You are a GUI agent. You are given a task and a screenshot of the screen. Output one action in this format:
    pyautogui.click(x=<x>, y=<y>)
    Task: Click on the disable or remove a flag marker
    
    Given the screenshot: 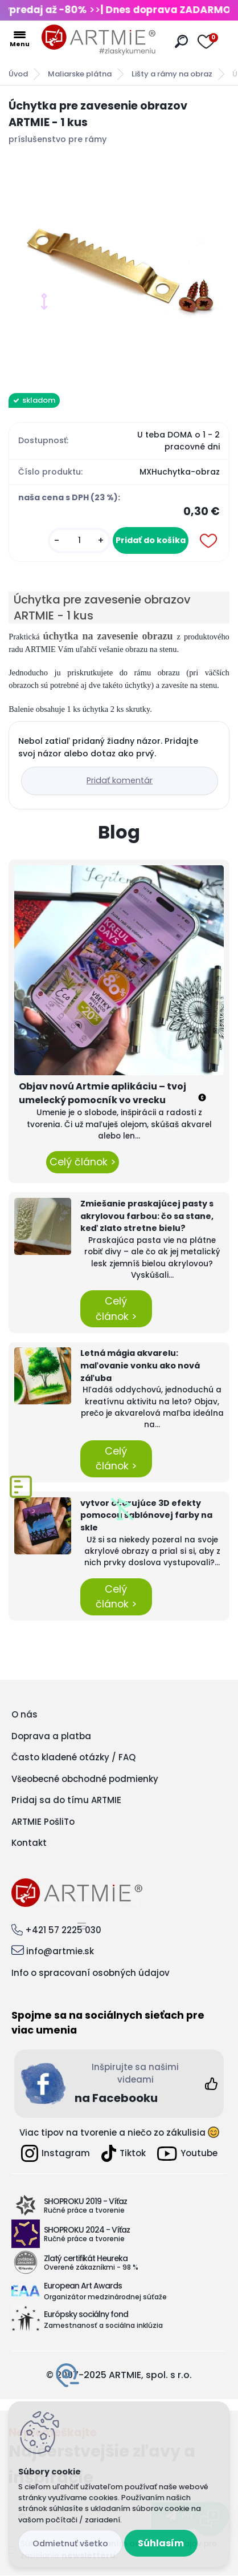 What is the action you would take?
    pyautogui.click(x=122, y=1509)
    